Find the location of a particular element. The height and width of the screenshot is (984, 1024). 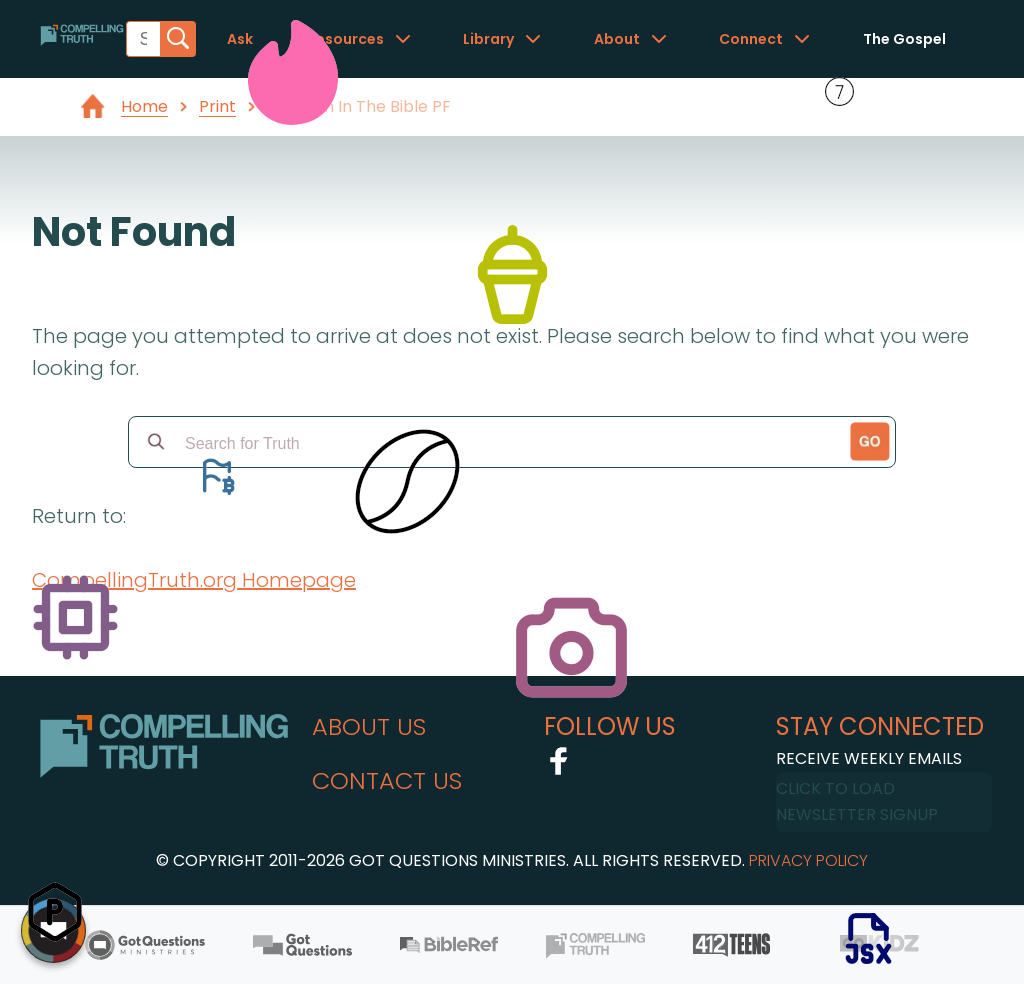

browse coffee shop locations is located at coordinates (407, 481).